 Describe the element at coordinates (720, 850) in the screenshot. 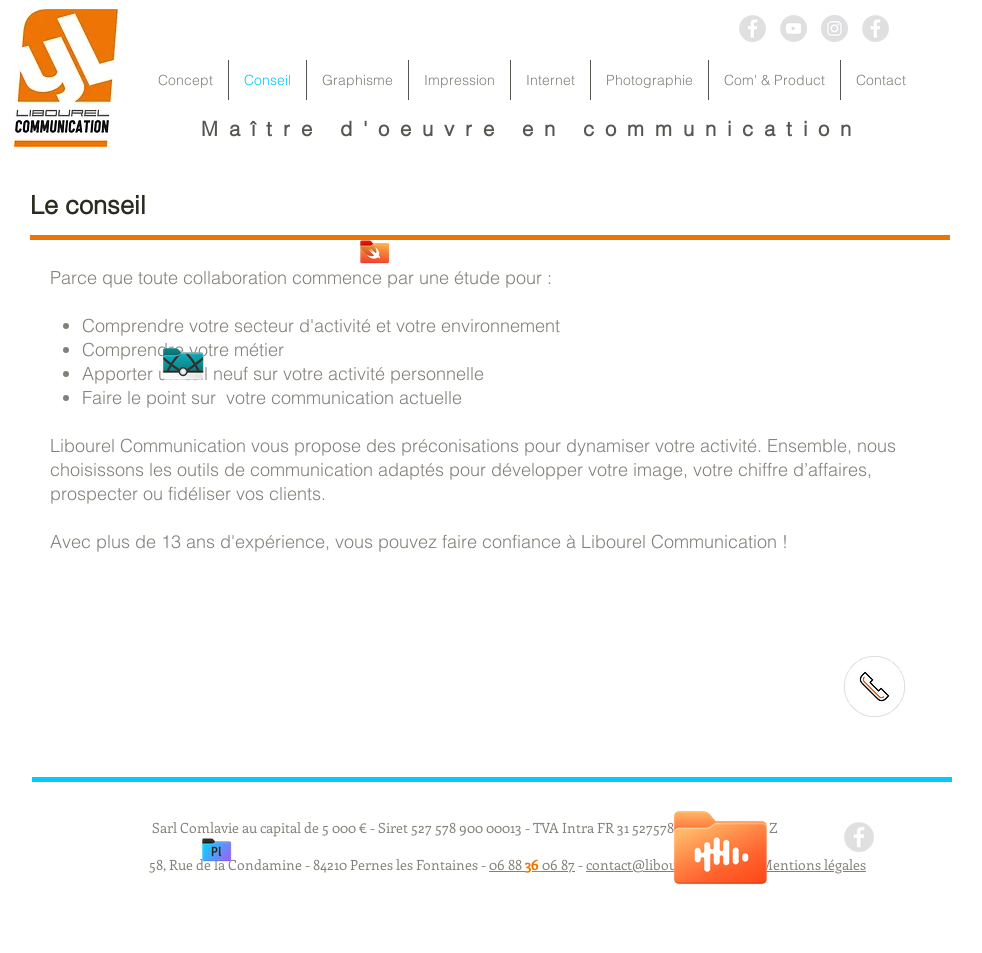

I see `open castbox podcast downloads folder` at that location.